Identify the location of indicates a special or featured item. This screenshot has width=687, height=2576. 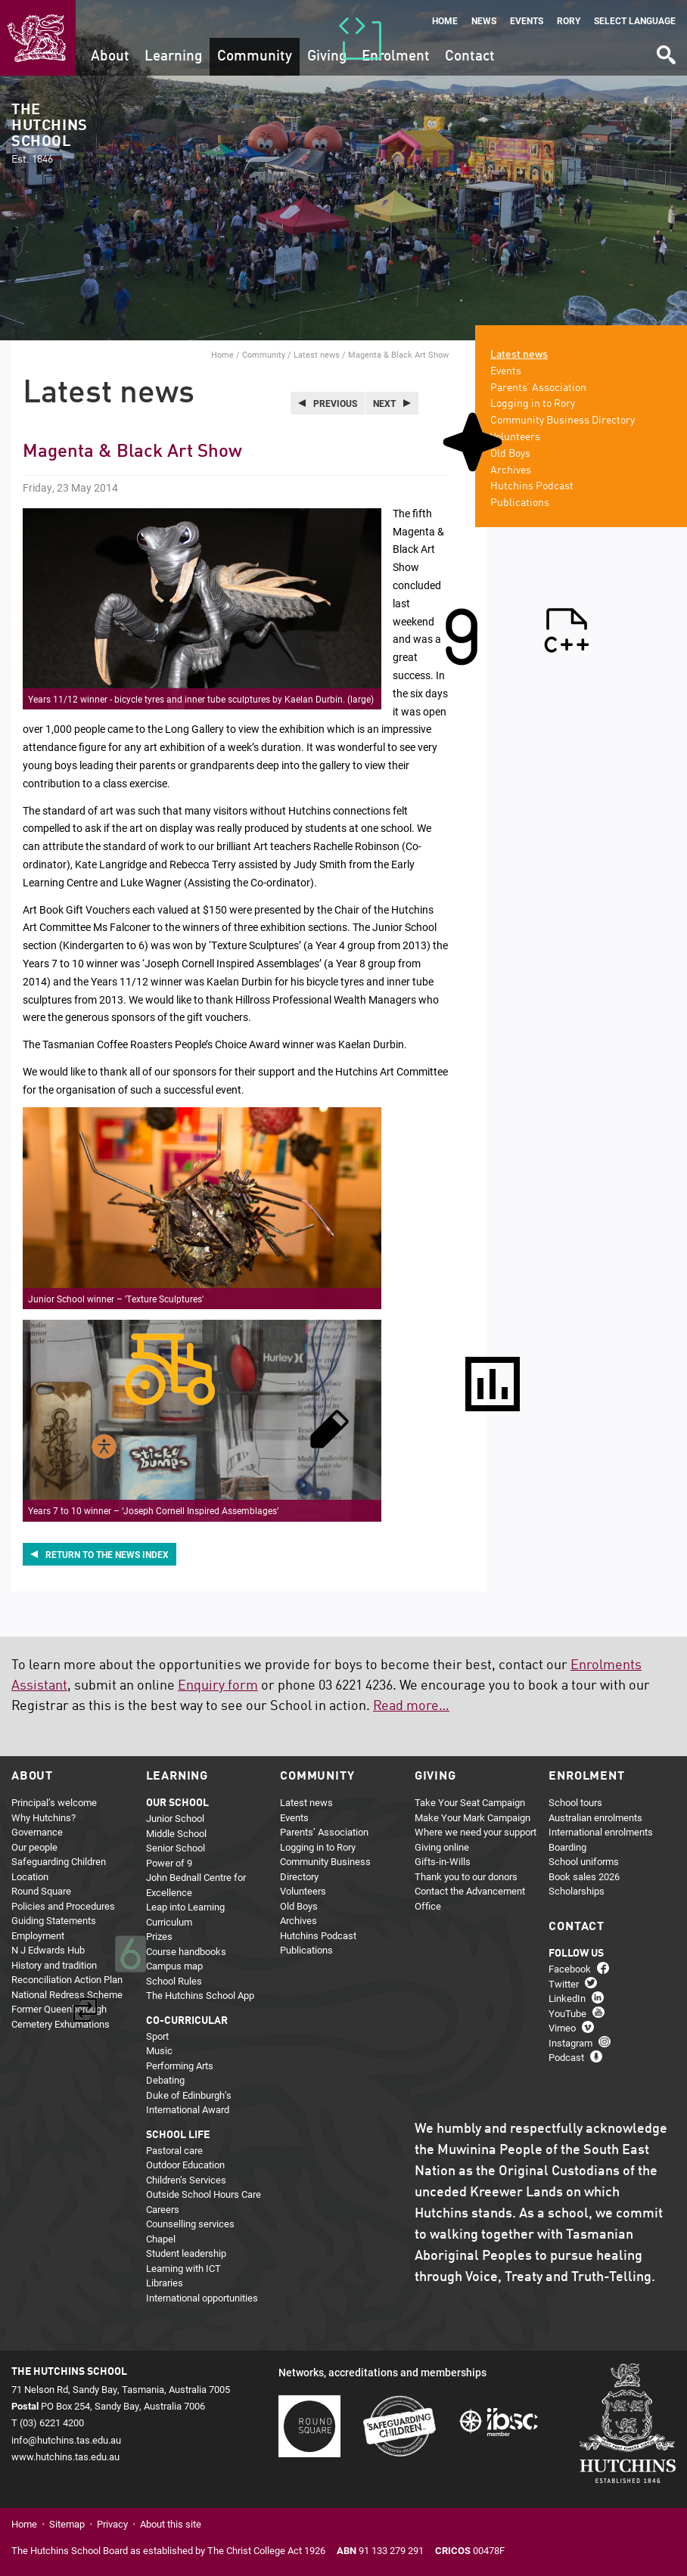
(472, 442).